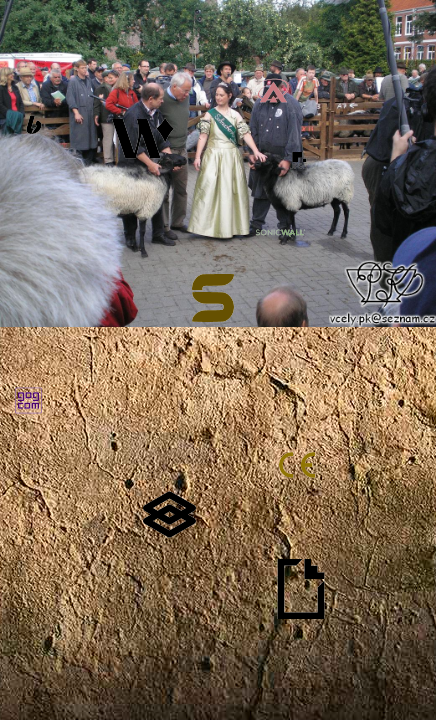 Image resolution: width=436 pixels, height=720 pixels. What do you see at coordinates (34, 125) in the screenshot?
I see `open boosty creator platform` at bounding box center [34, 125].